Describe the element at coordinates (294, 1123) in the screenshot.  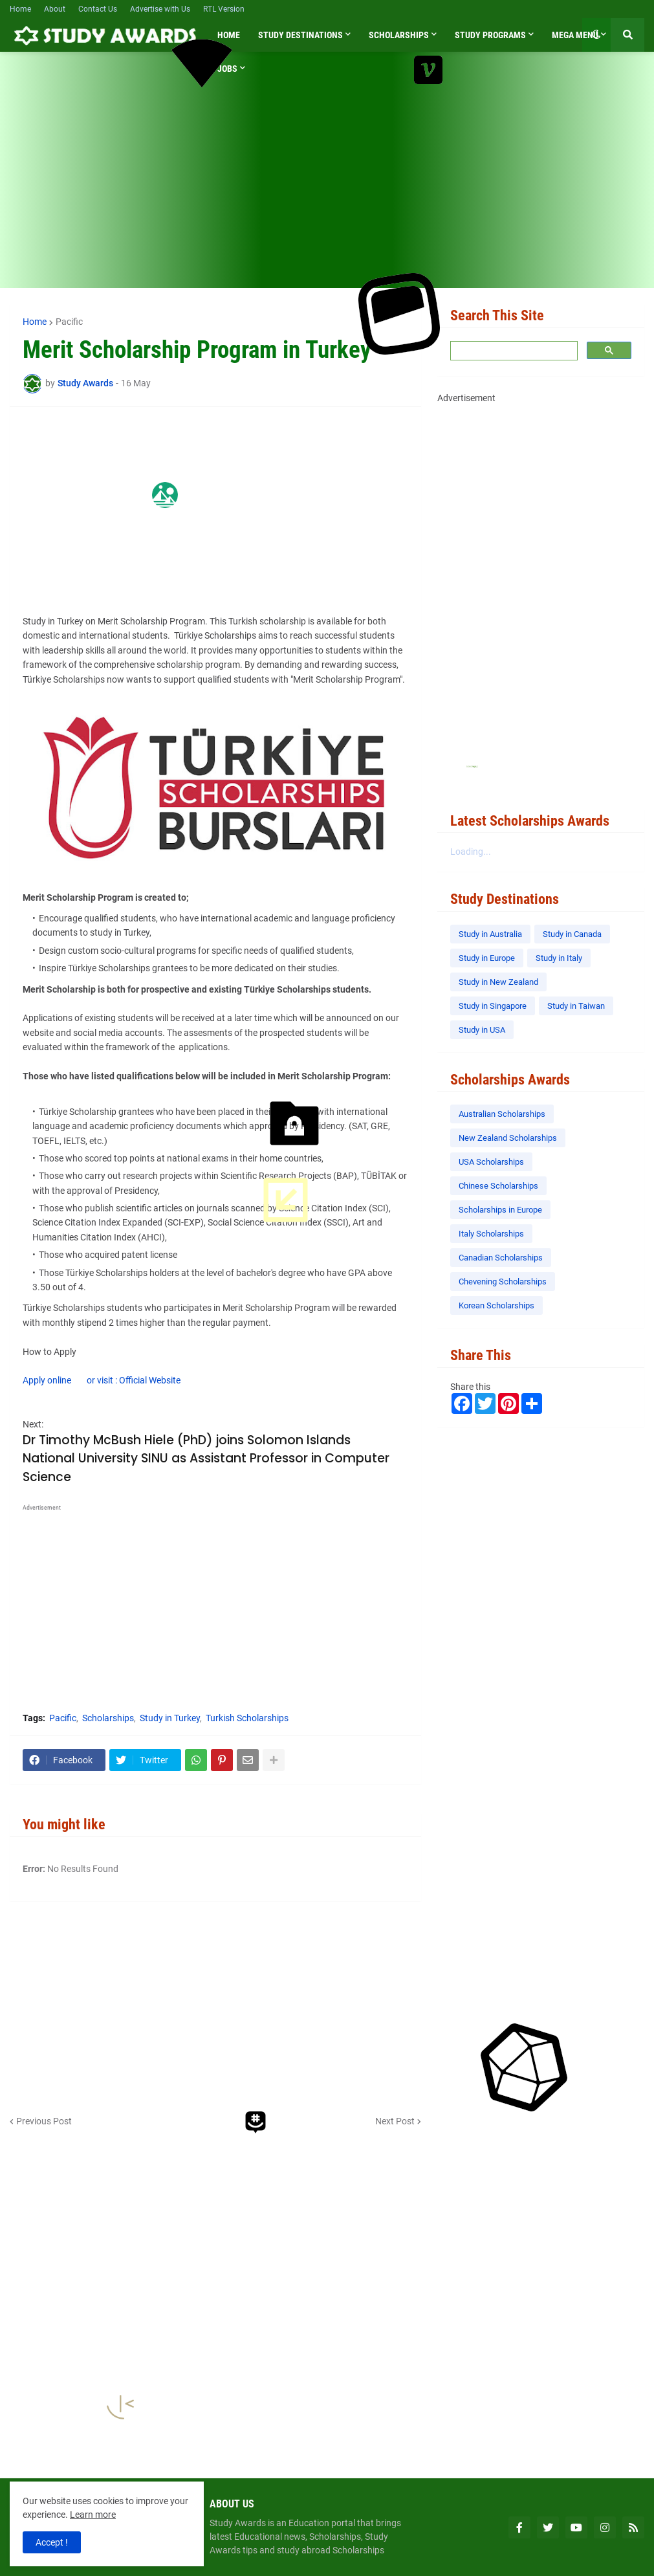
I see `access a password-protected folder` at that location.